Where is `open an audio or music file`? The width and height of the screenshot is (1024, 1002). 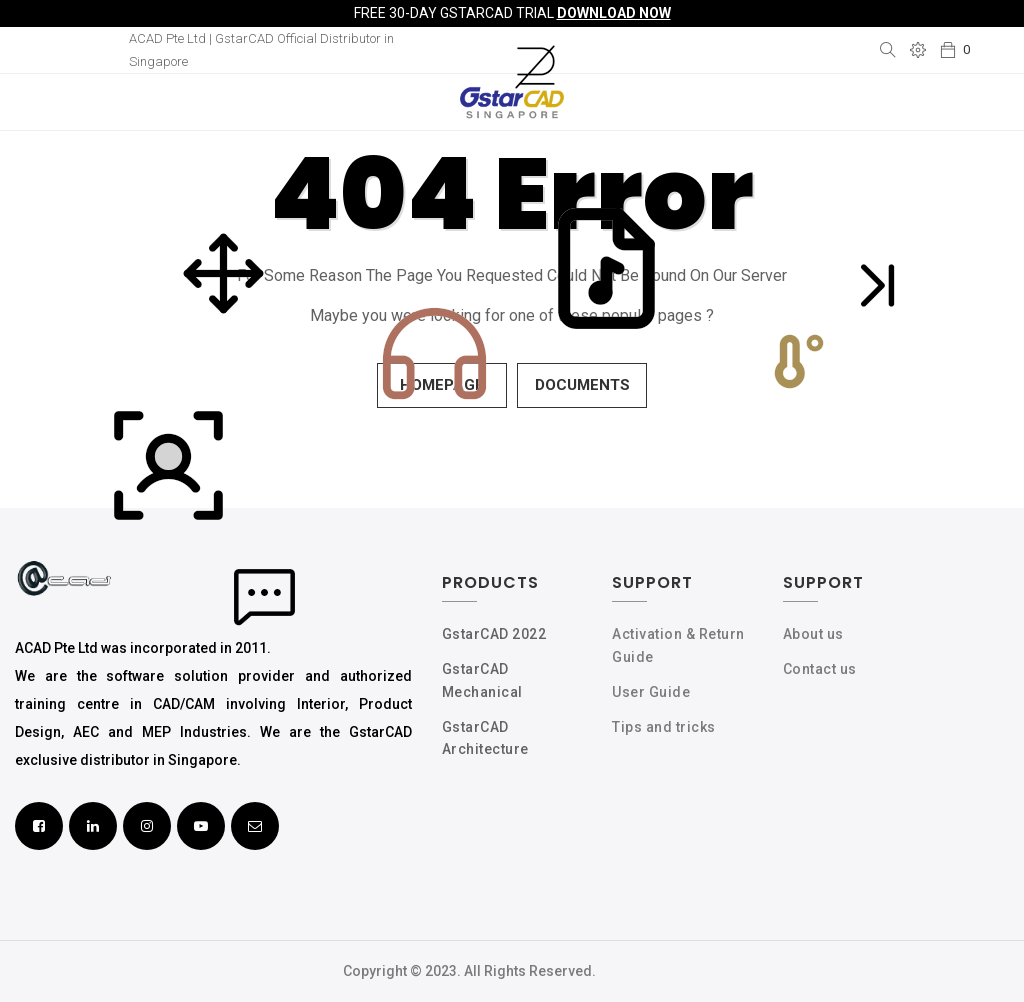
open an audio or music file is located at coordinates (606, 268).